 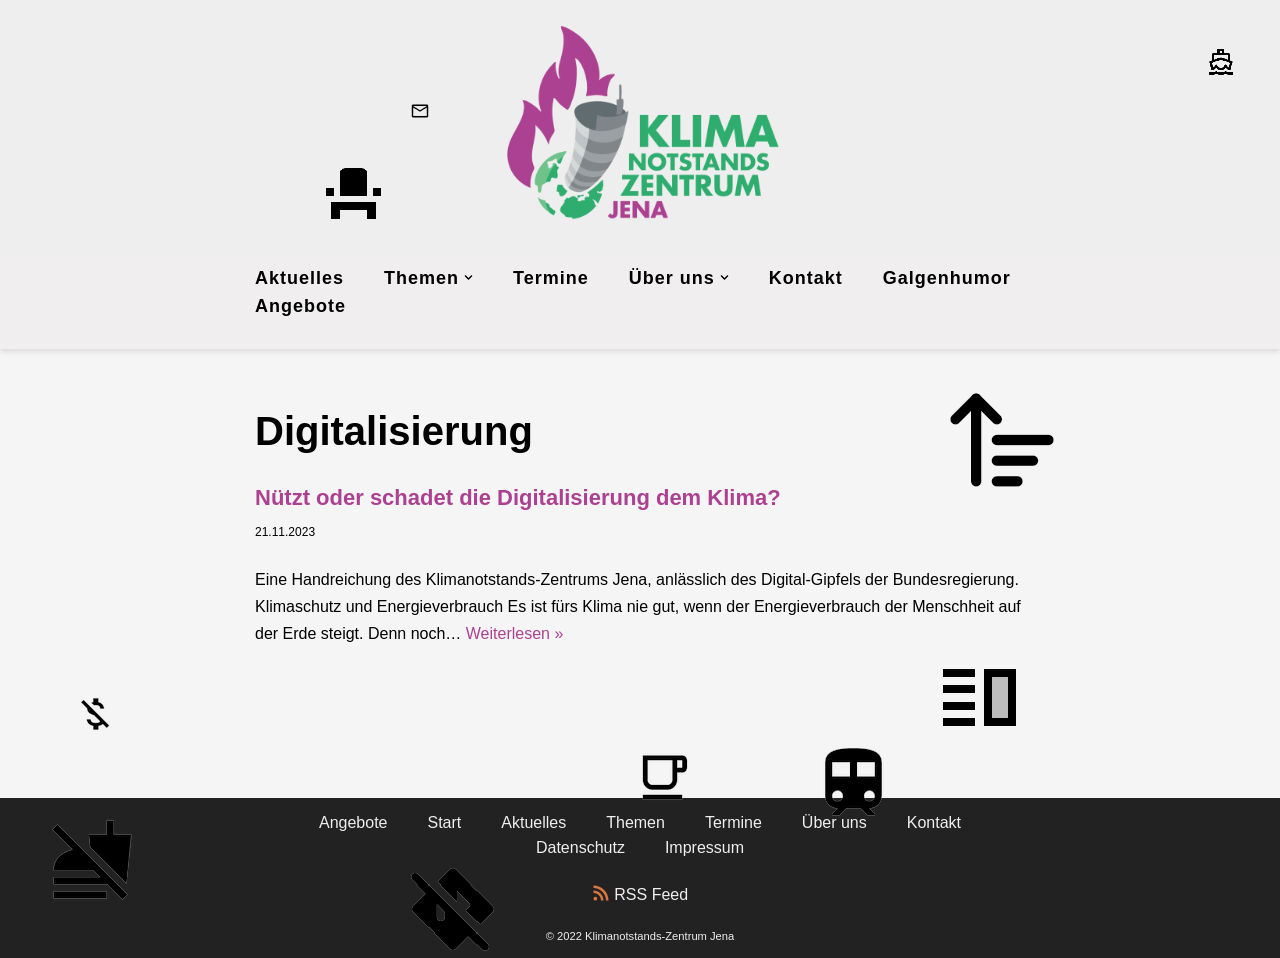 What do you see at coordinates (853, 783) in the screenshot?
I see `view train schedules or routes` at bounding box center [853, 783].